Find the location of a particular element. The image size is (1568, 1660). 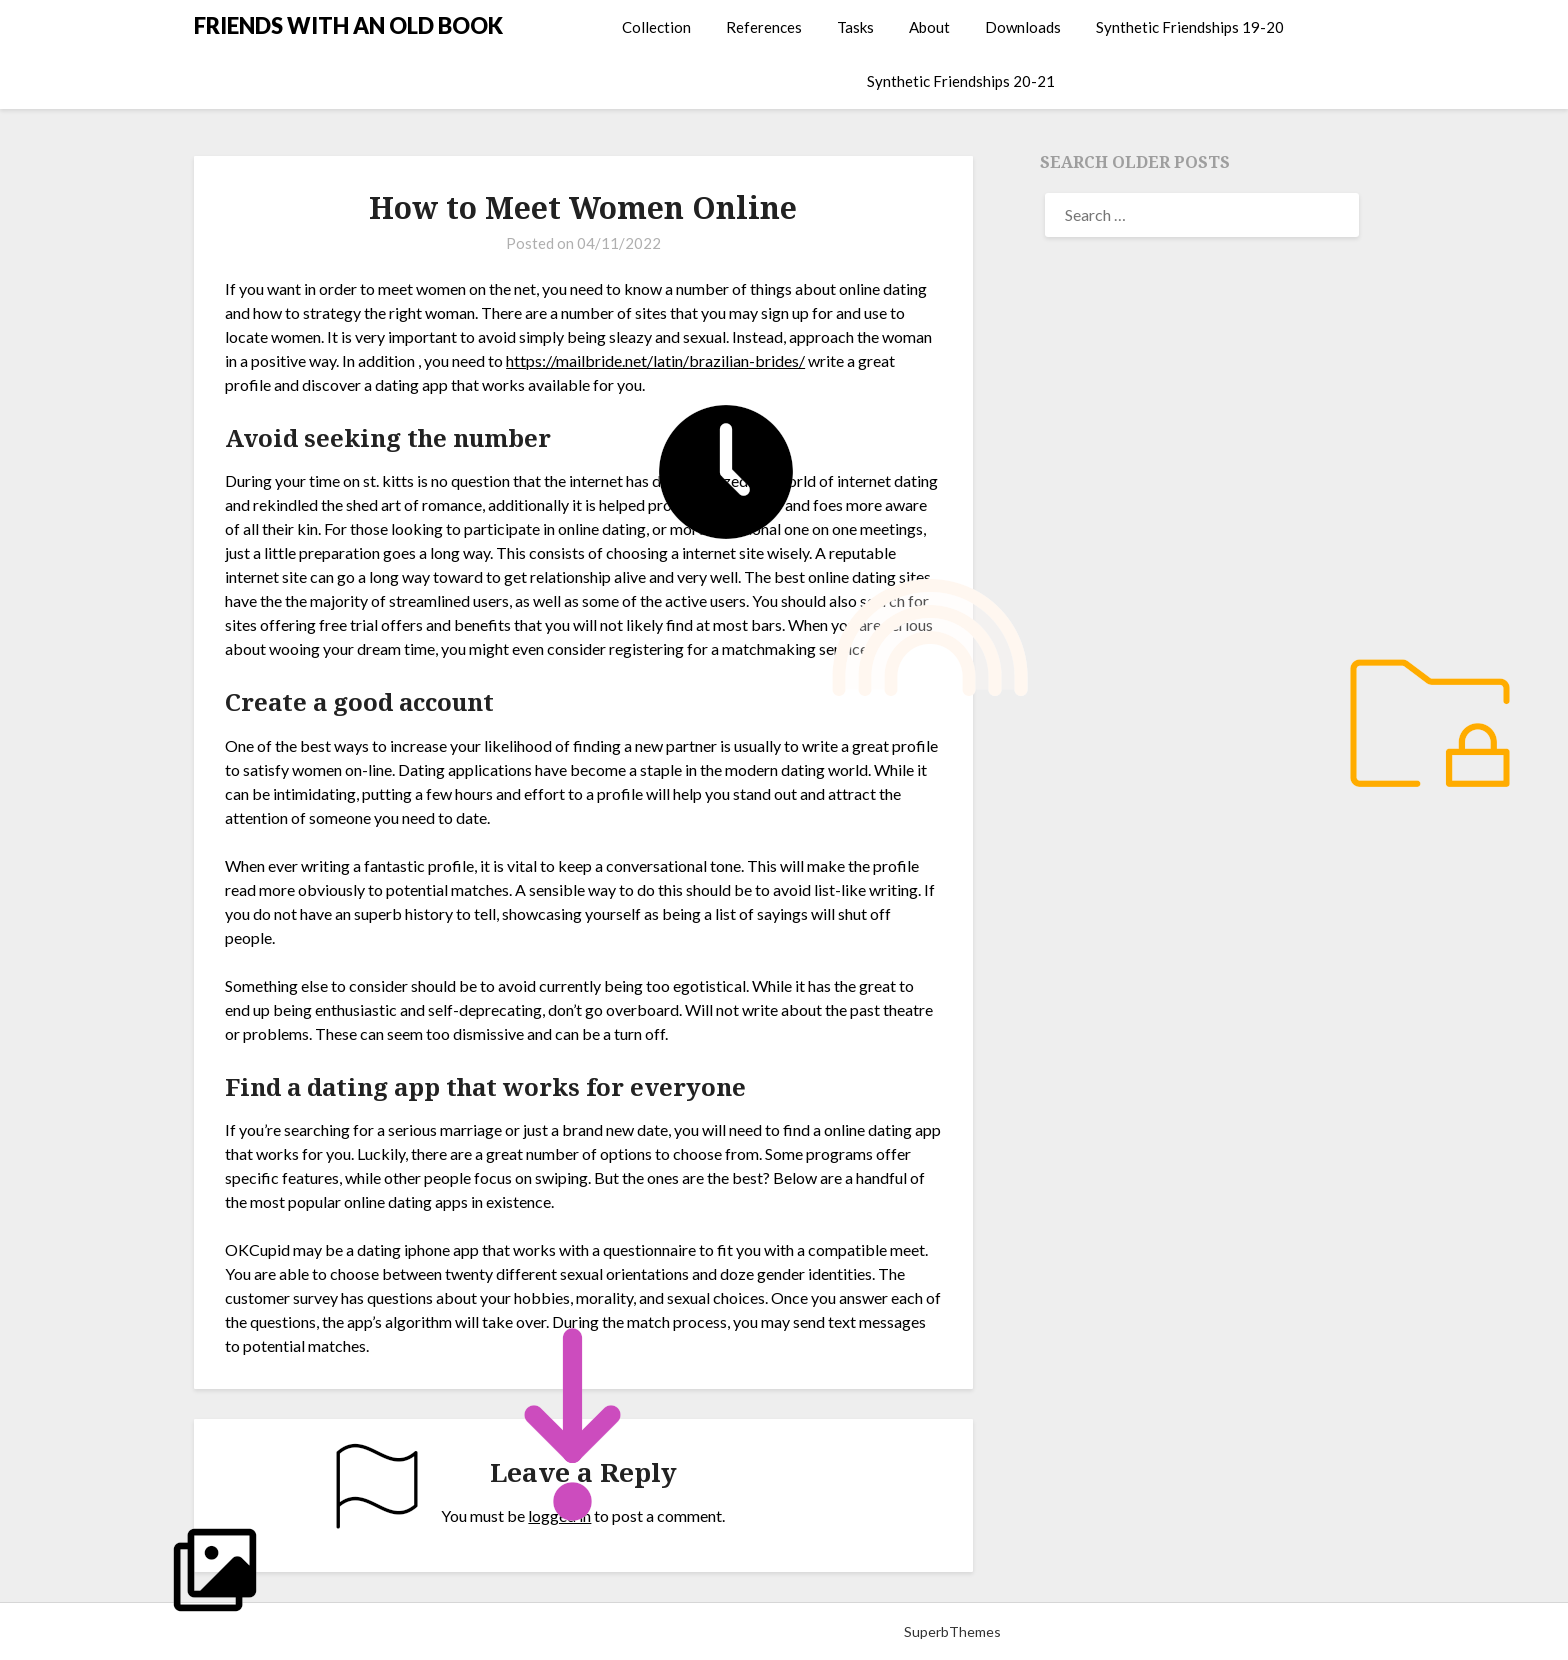

view message timestamps is located at coordinates (726, 472).